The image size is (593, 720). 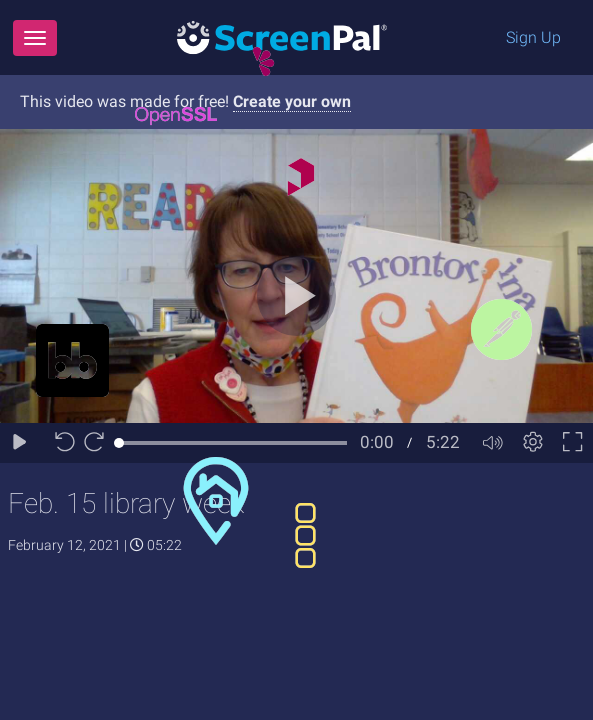 I want to click on OpenSSL cryptography library logo, so click(x=176, y=116).